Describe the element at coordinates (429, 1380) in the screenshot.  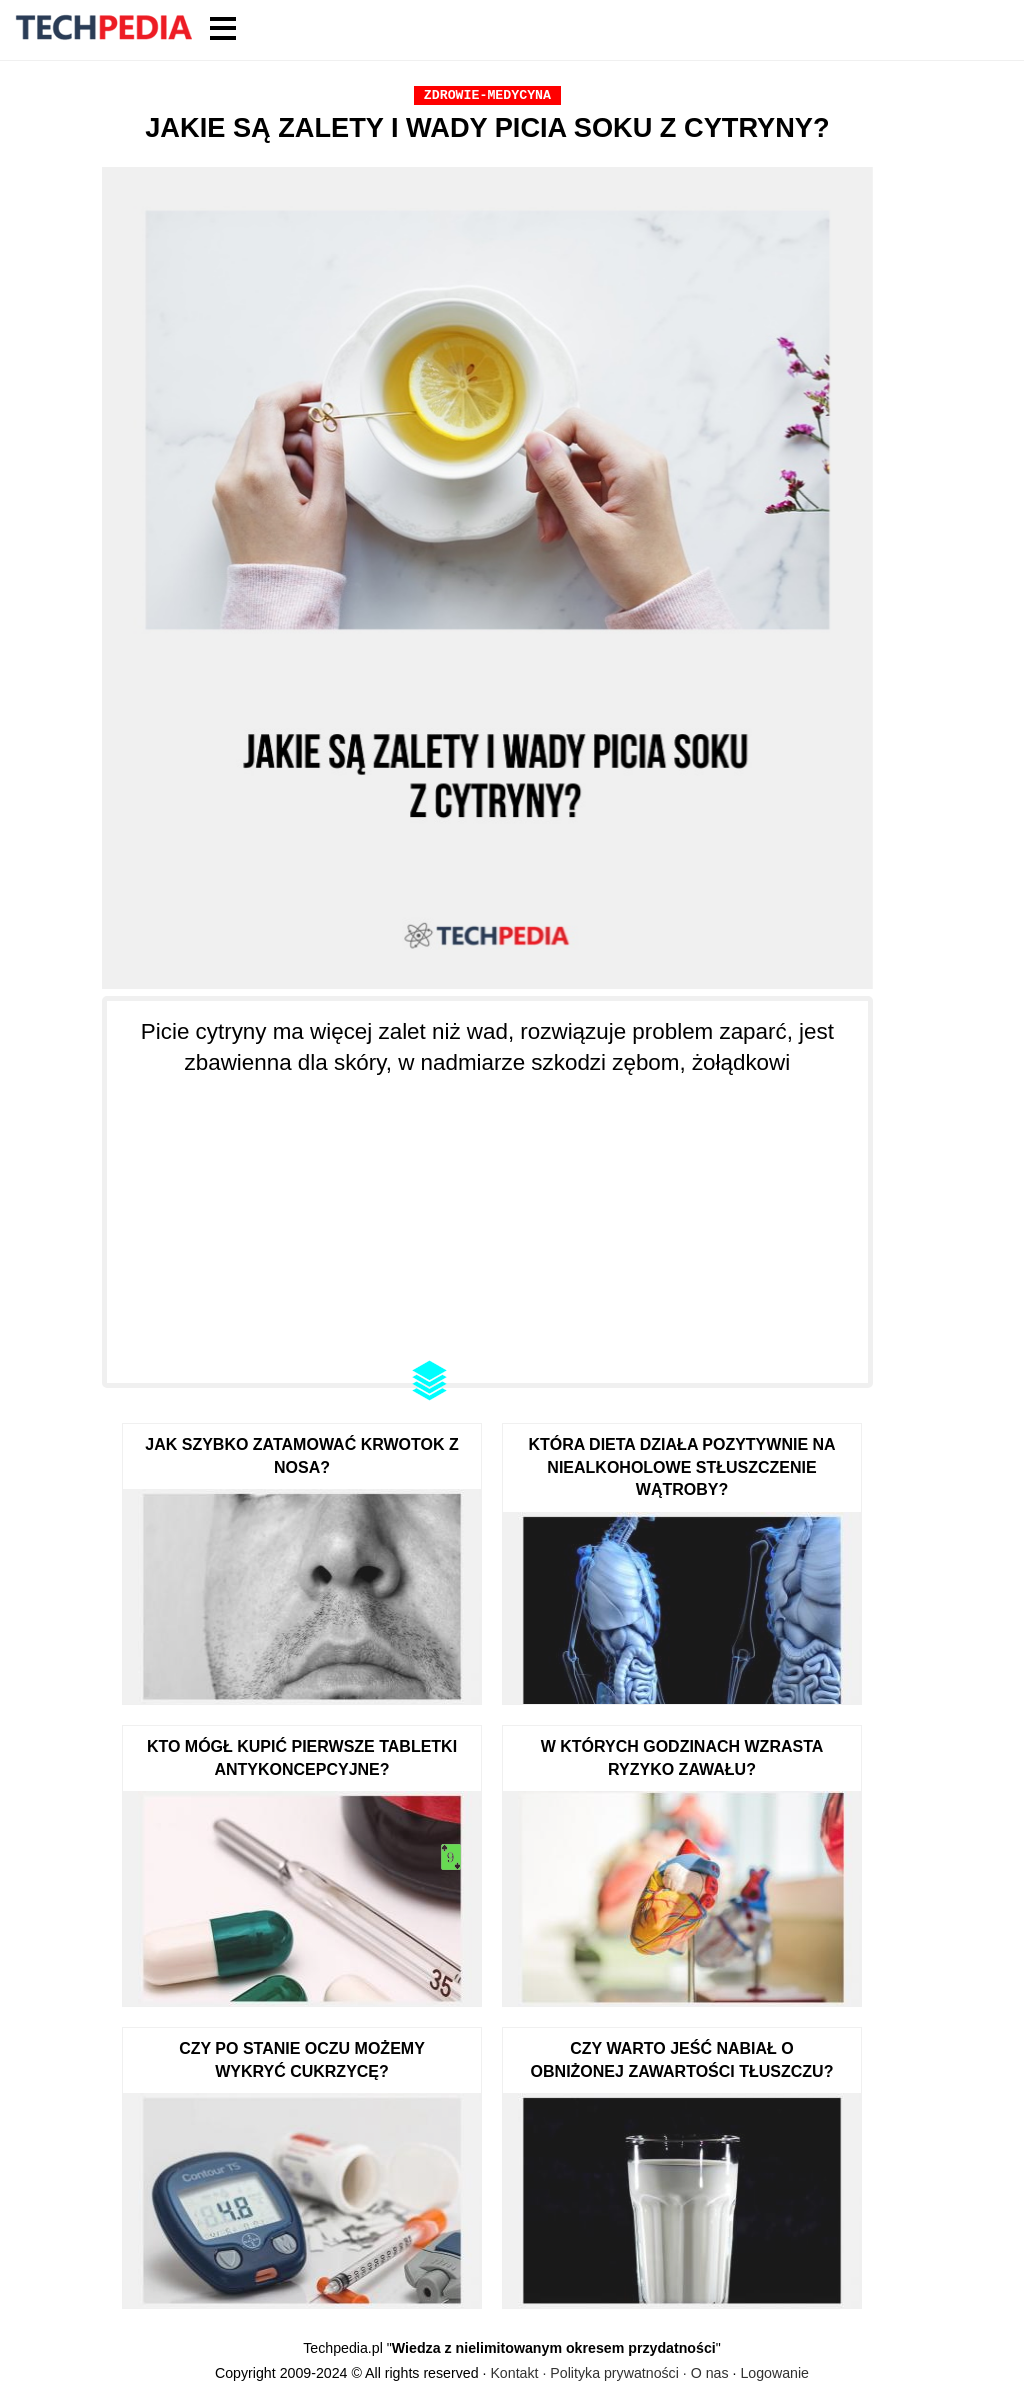
I see `view layers or stacked elements` at that location.